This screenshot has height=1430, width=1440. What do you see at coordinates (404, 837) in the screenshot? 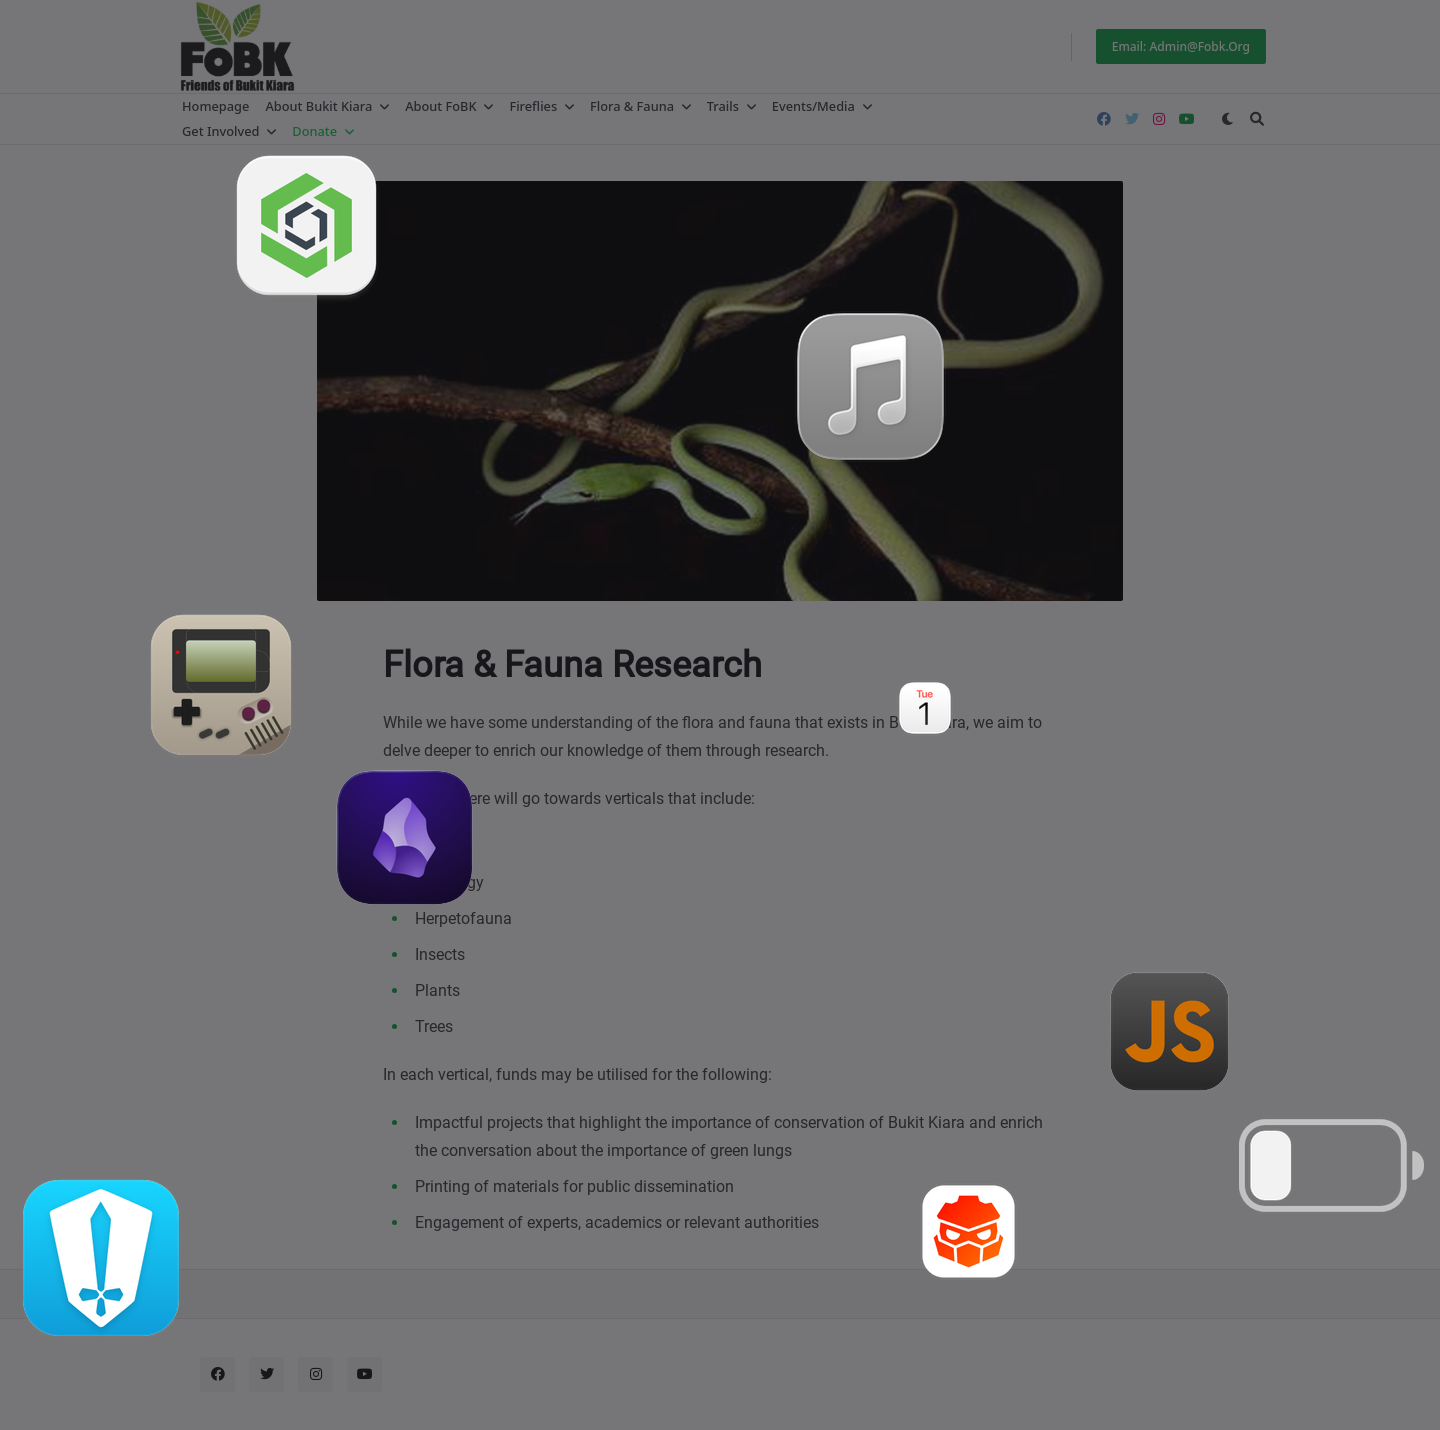
I see `open obsidian note-taking app` at bounding box center [404, 837].